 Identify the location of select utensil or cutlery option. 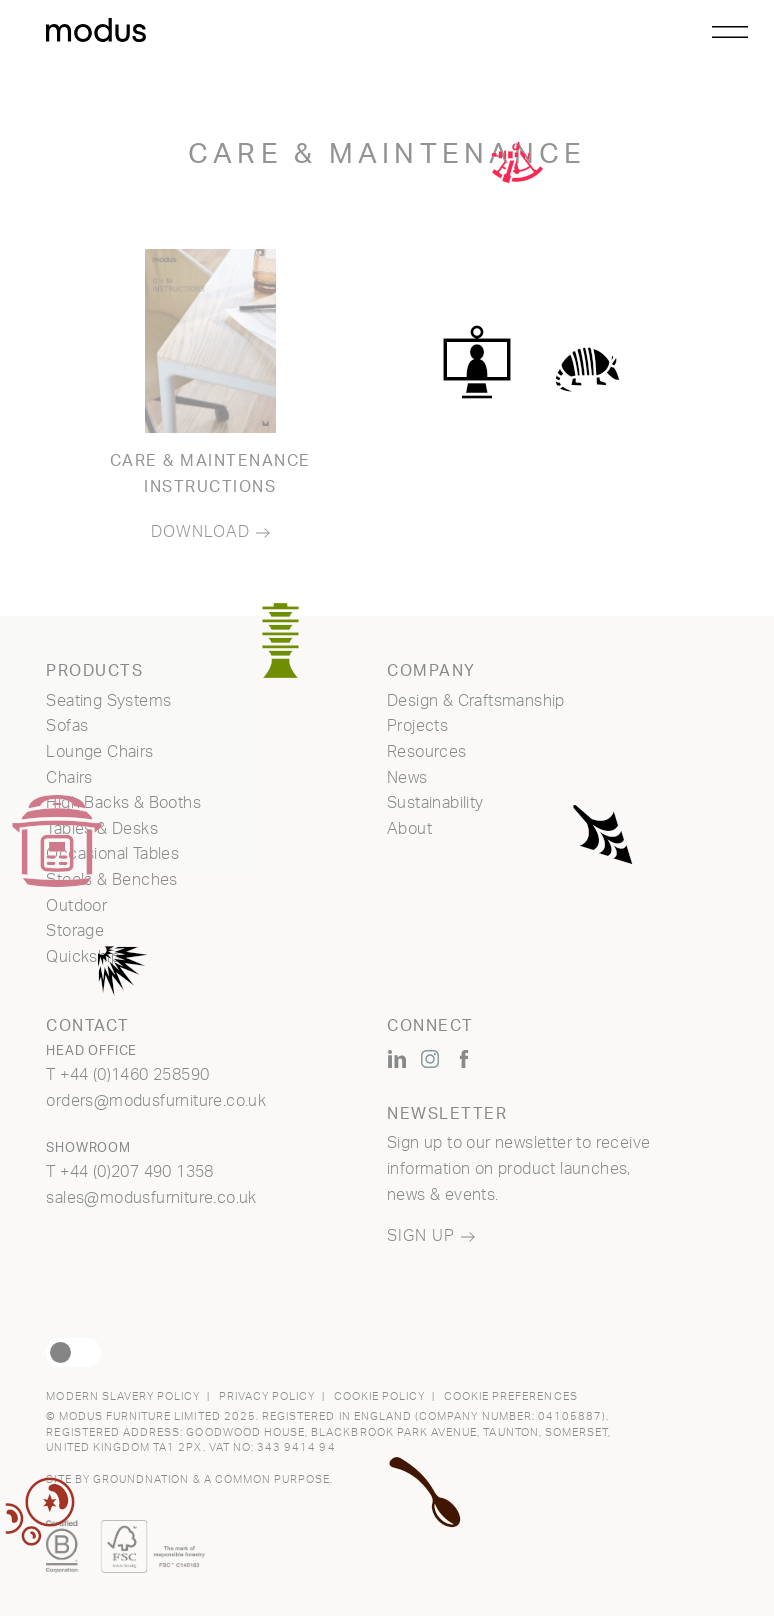
(425, 1492).